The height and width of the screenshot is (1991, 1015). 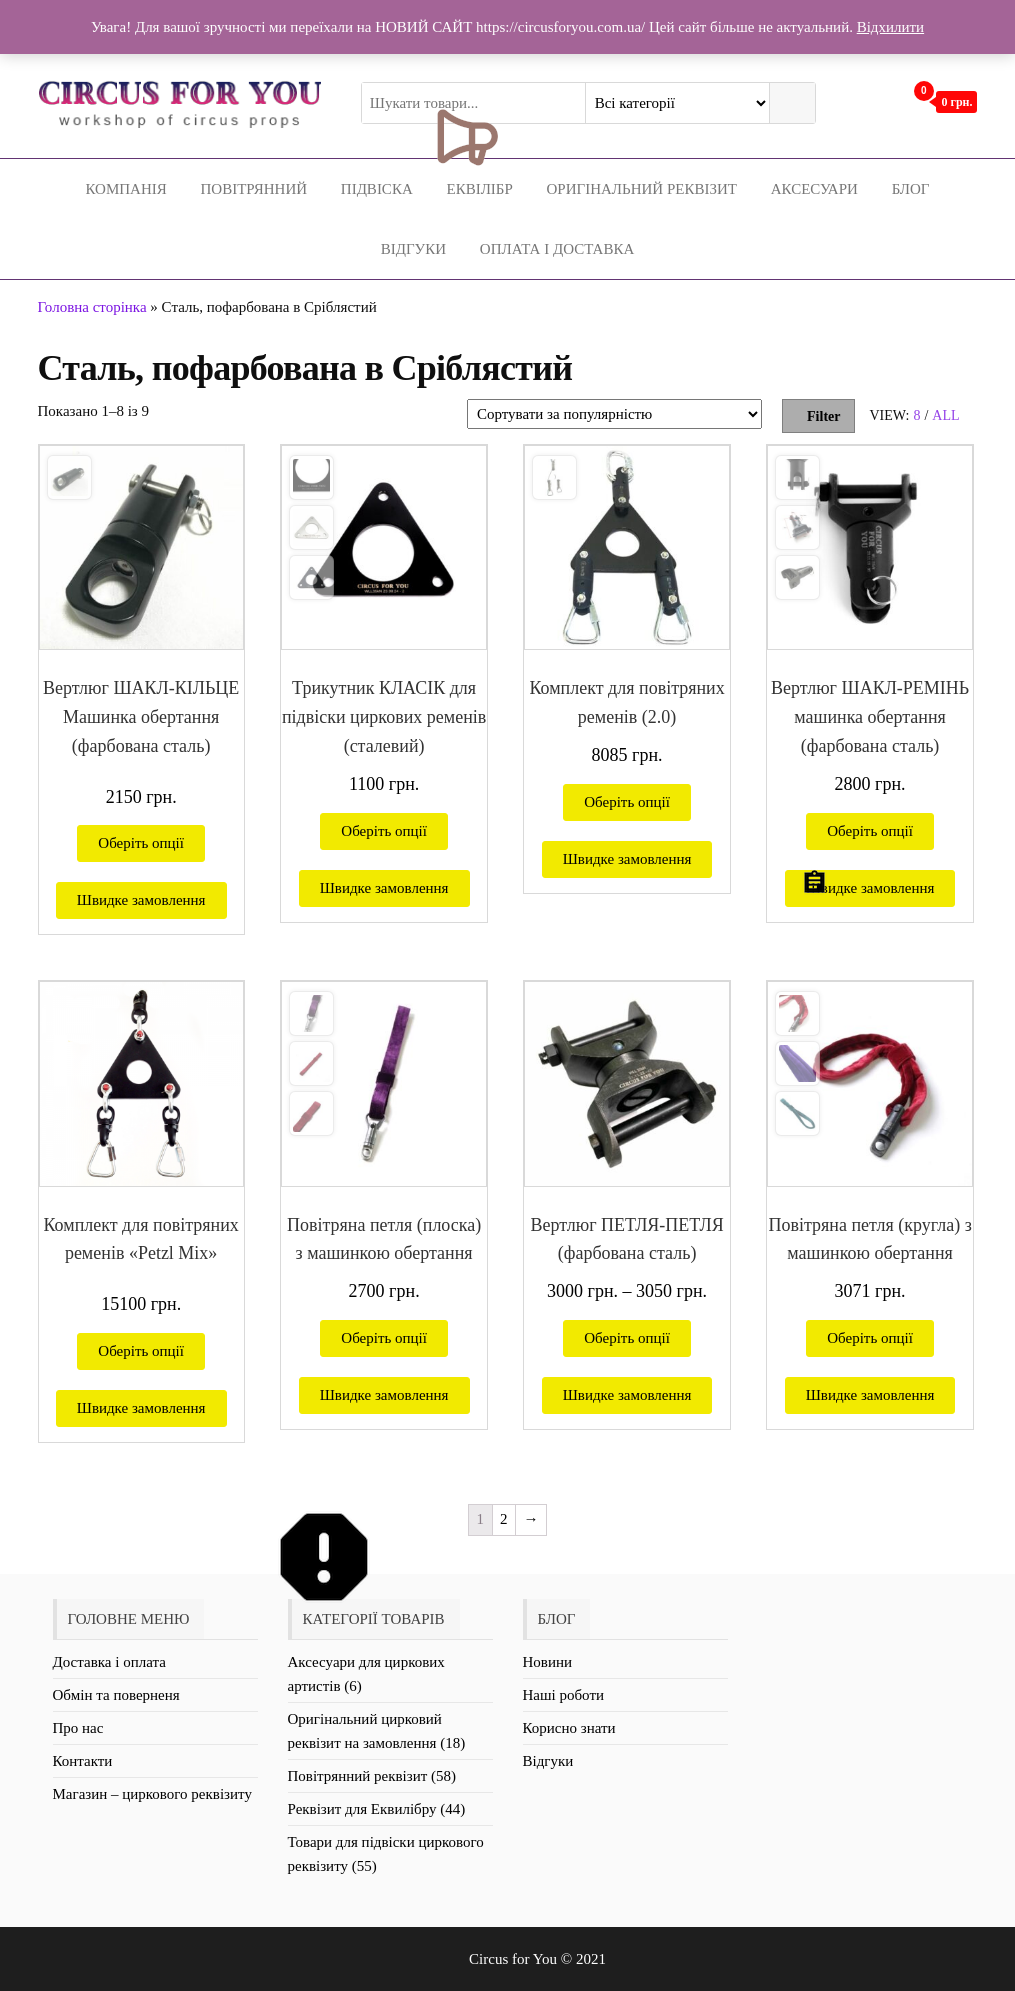 What do you see at coordinates (814, 882) in the screenshot?
I see `view assignments or tasks` at bounding box center [814, 882].